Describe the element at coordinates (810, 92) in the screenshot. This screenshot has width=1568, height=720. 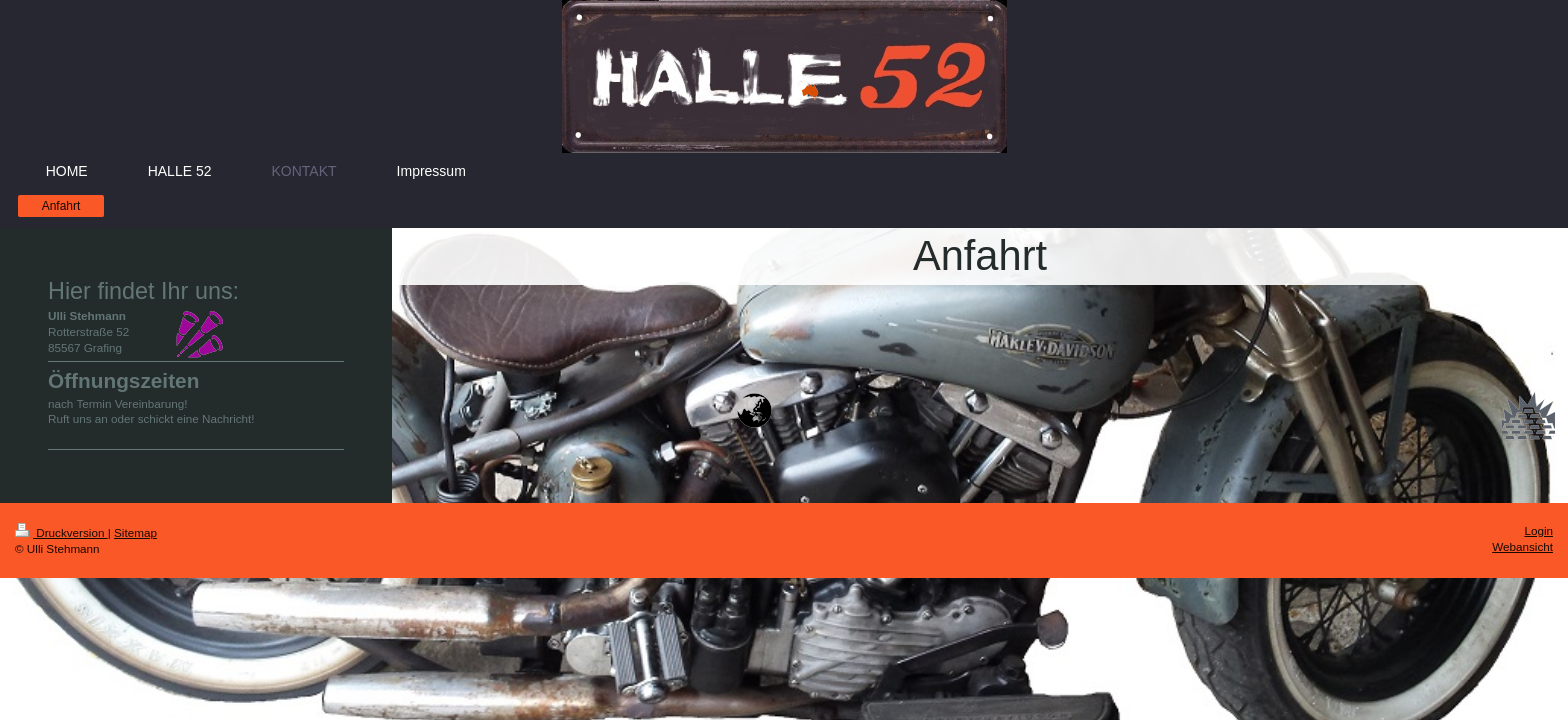
I see `select australia as your region` at that location.